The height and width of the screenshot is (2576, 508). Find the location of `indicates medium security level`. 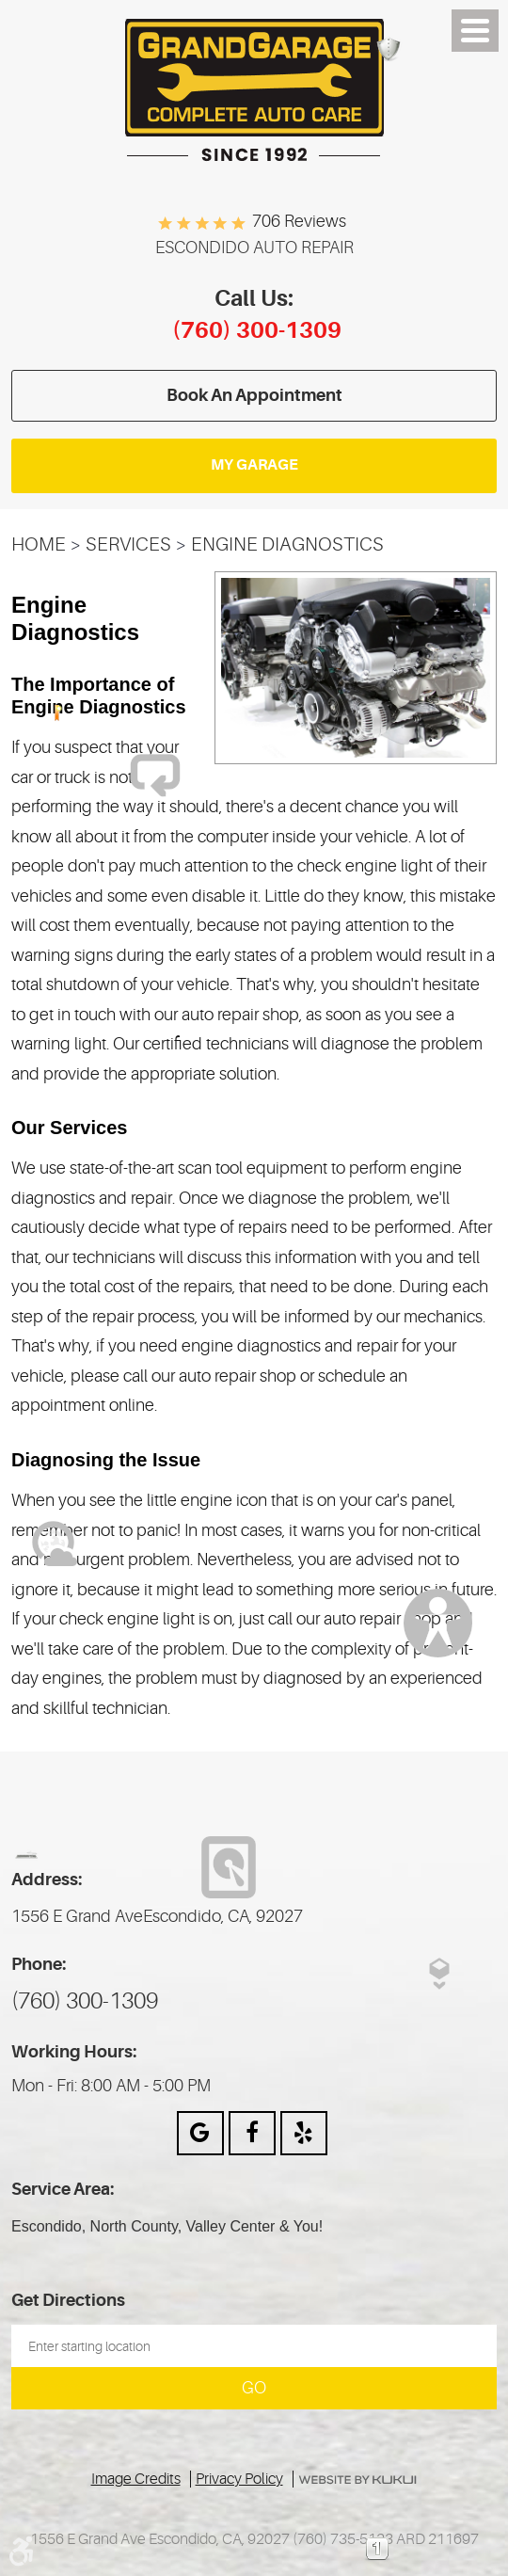

indicates medium security level is located at coordinates (389, 49).